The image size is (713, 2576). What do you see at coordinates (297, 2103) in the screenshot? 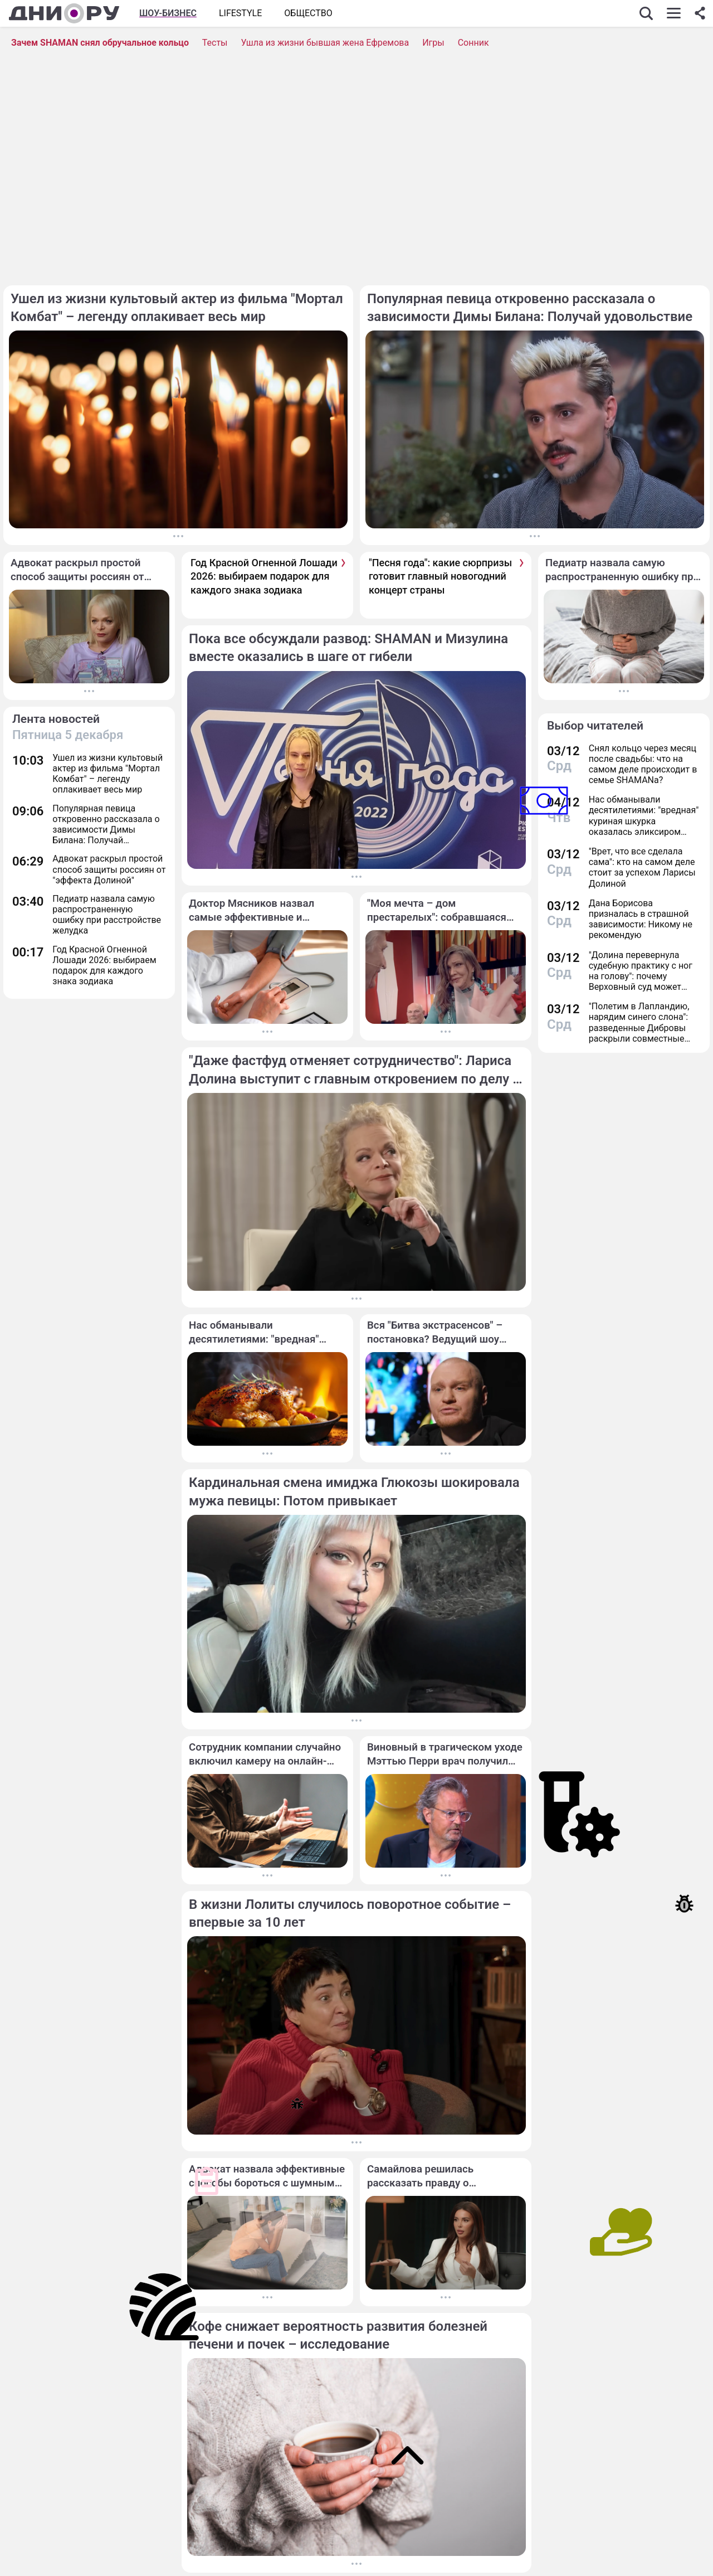
I see `report a bug or issue` at bounding box center [297, 2103].